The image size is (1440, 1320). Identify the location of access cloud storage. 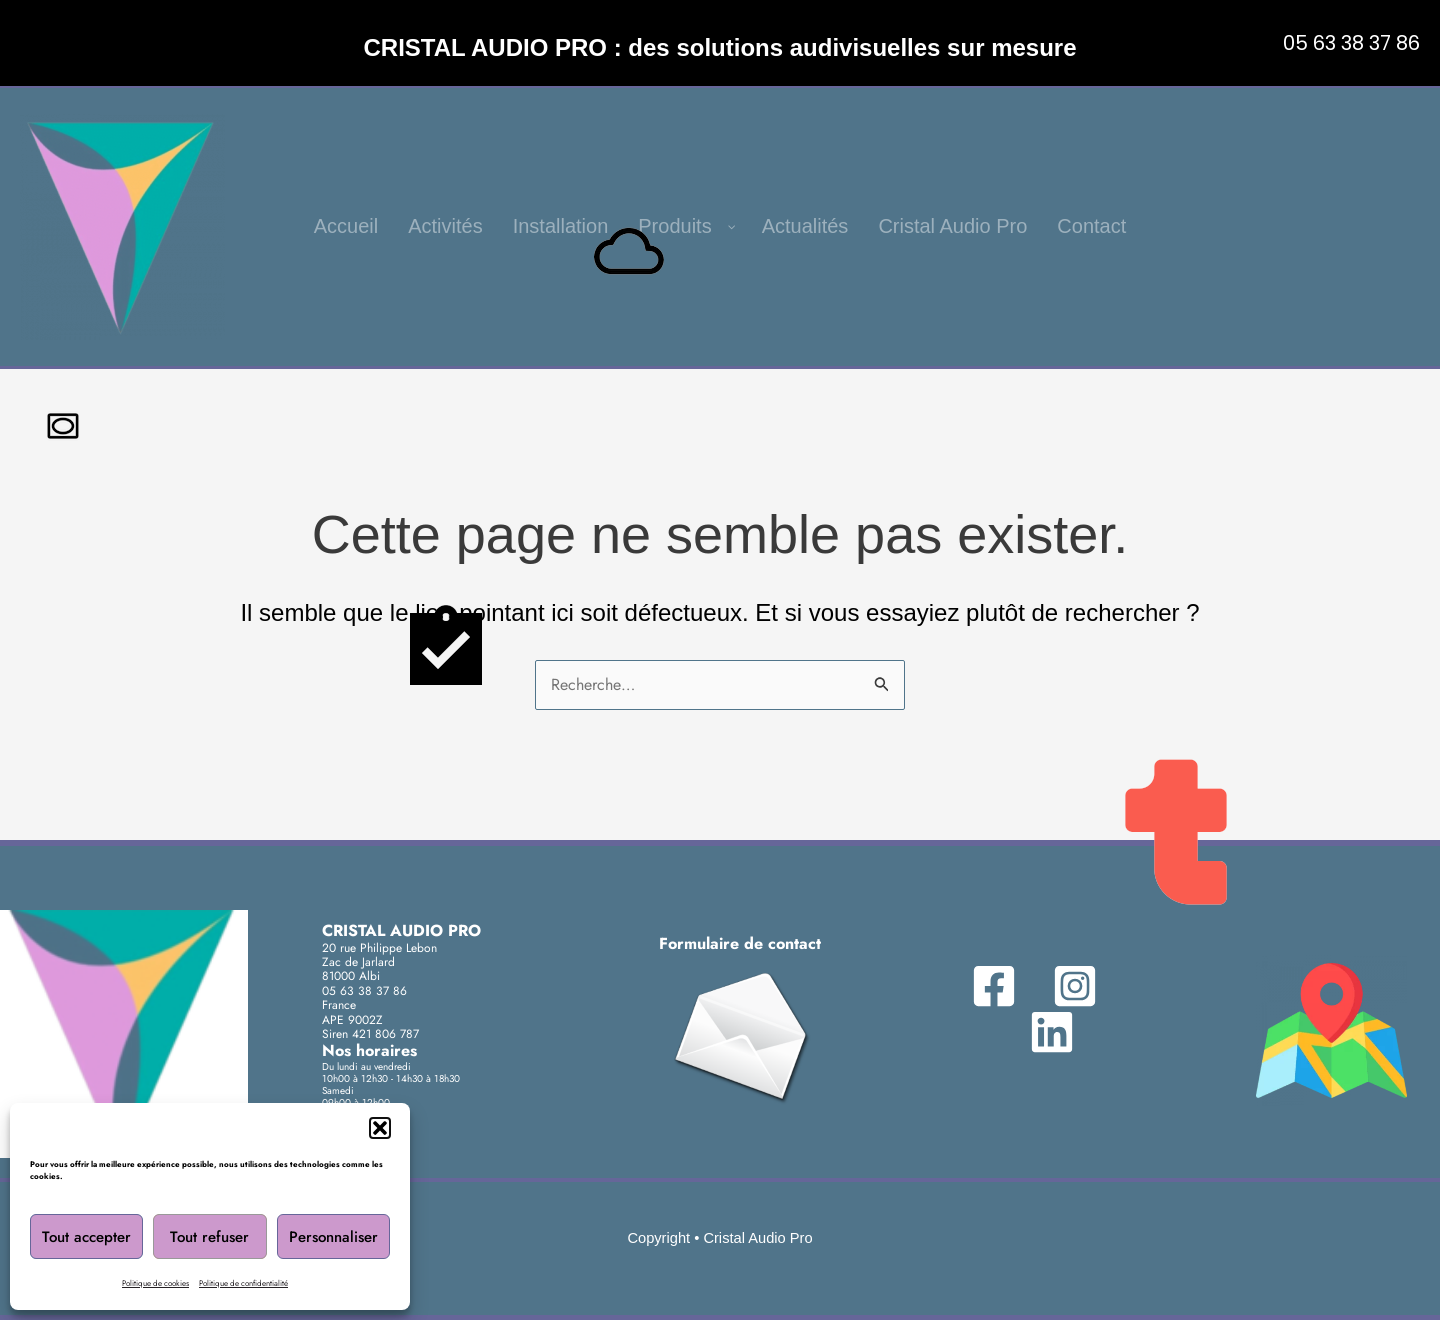
(629, 251).